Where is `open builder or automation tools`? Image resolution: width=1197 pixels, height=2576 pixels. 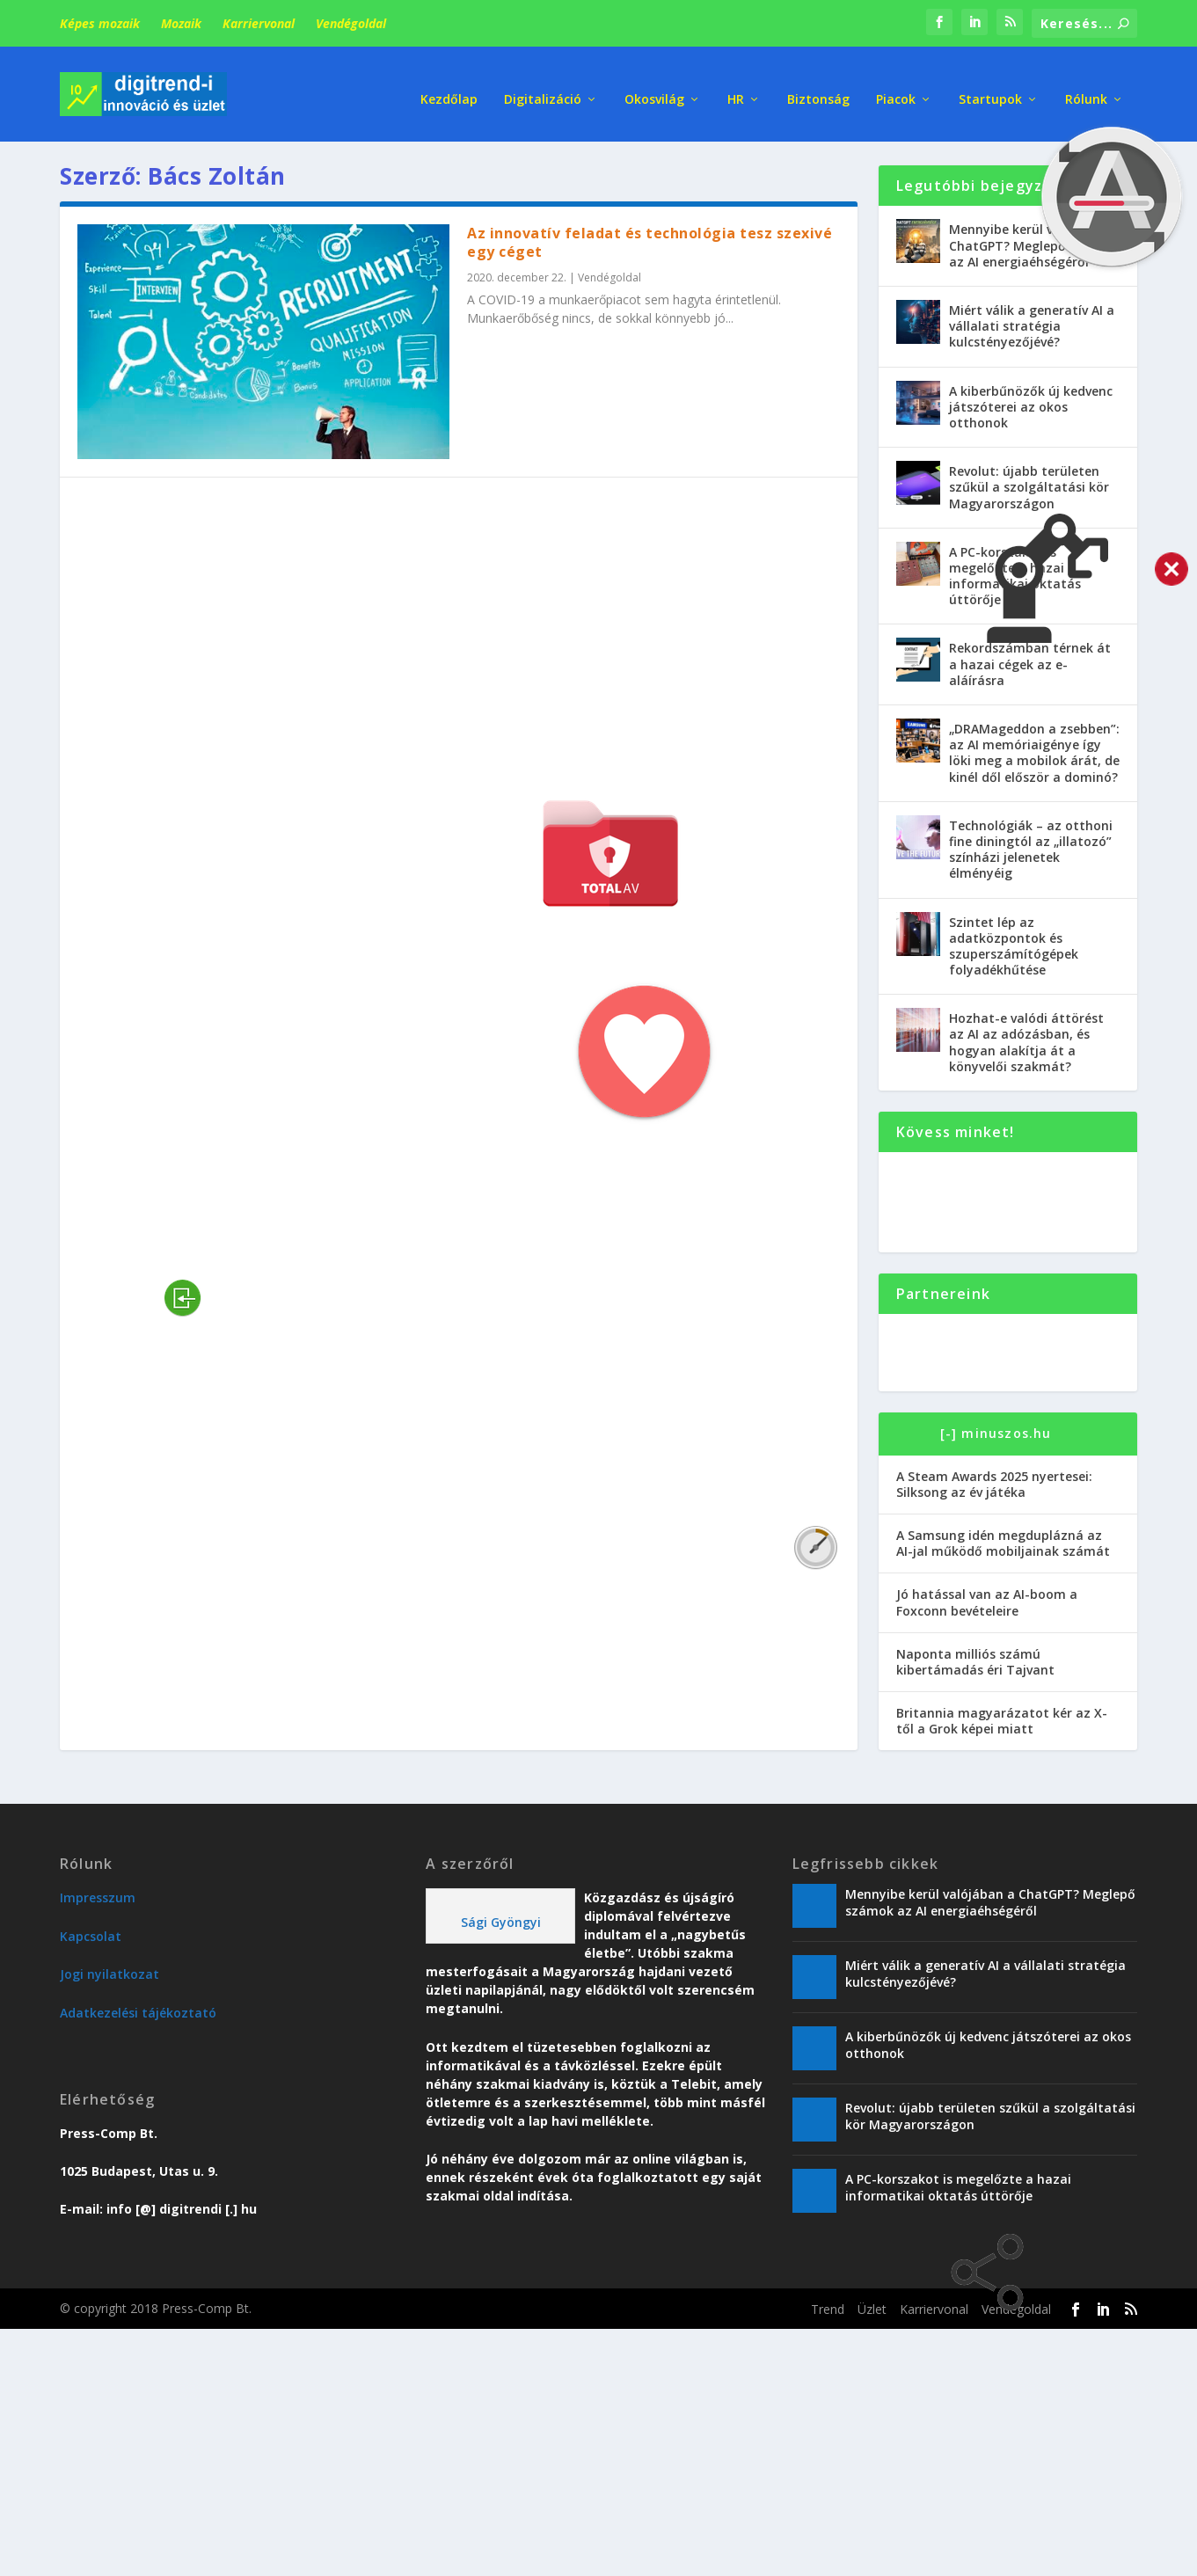
open builder or automation tools is located at coordinates (1043, 578).